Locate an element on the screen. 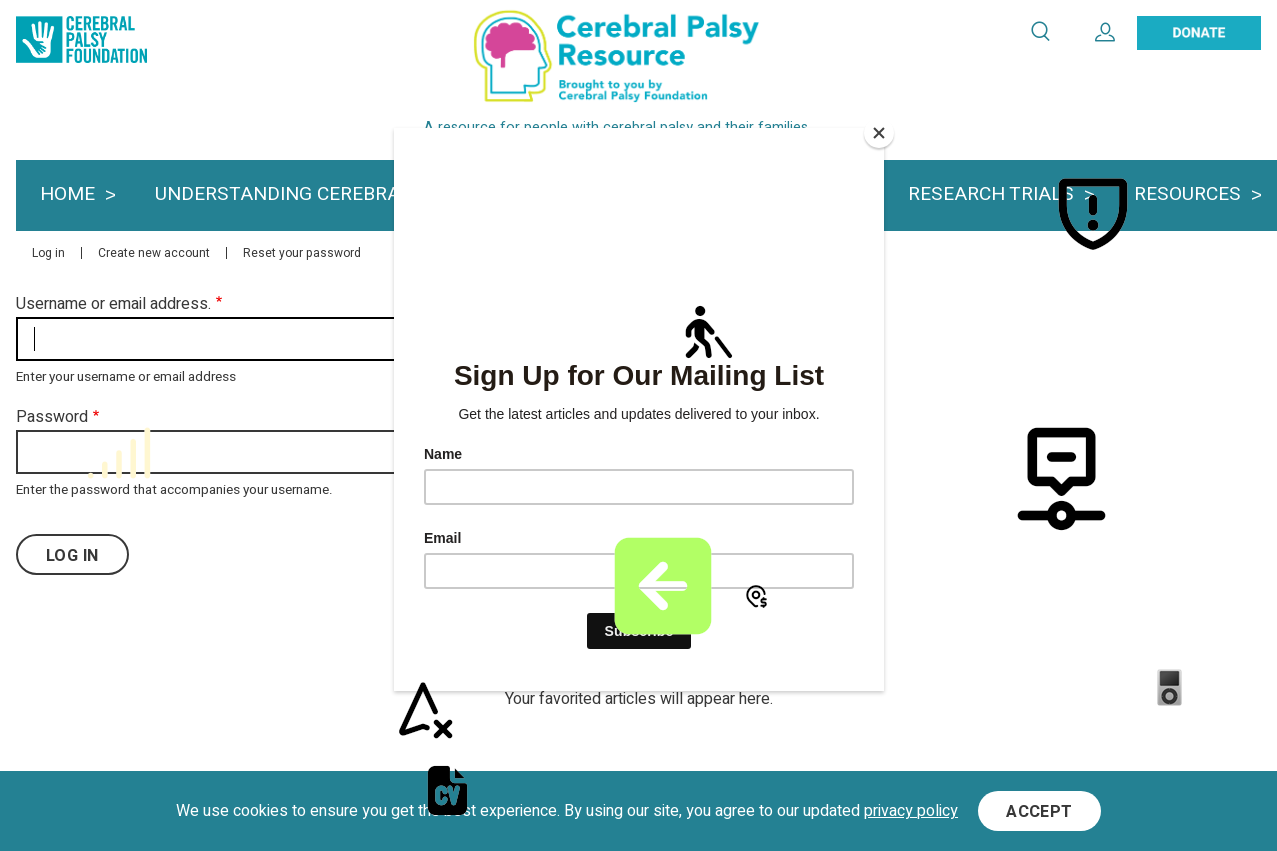 The height and width of the screenshot is (851, 1277). security warning or alert detected is located at coordinates (1093, 210).